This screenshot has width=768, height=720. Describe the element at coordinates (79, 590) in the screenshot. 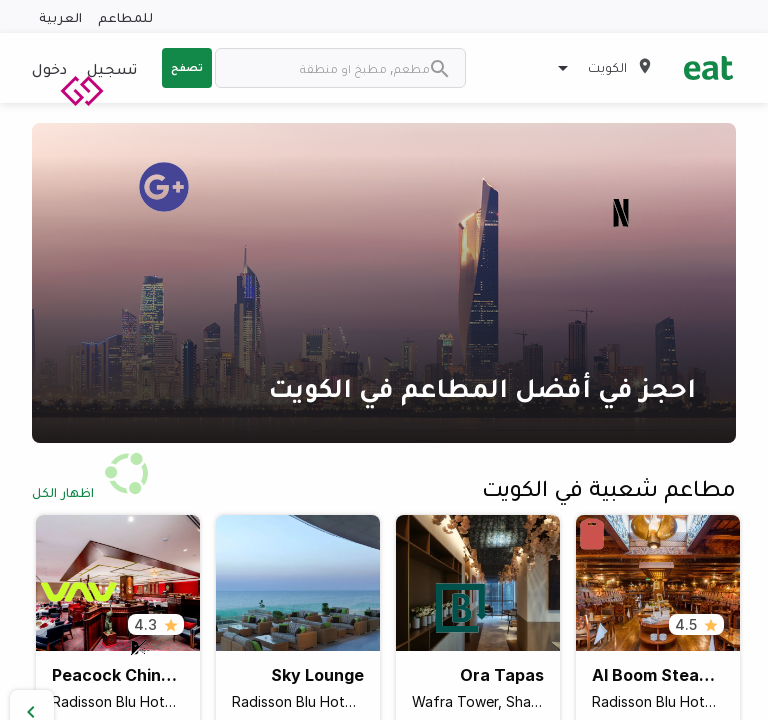

I see `vnv brand logo` at that location.